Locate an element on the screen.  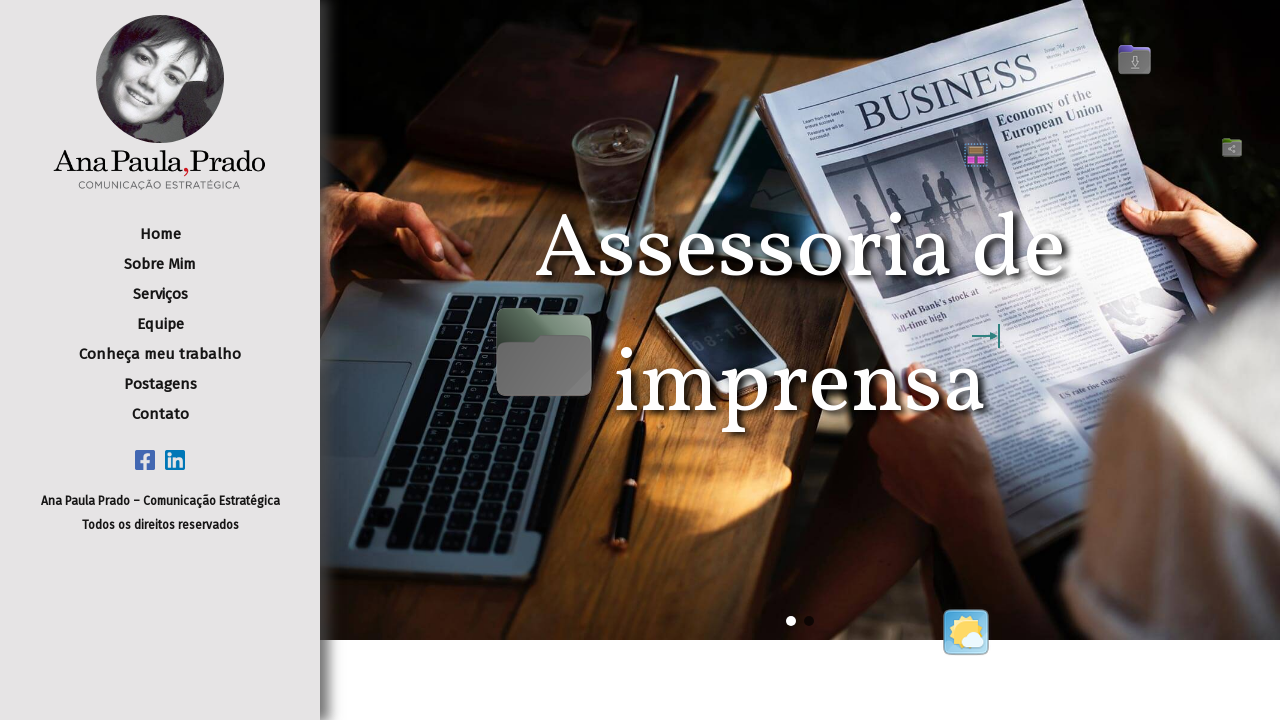
access your public shared folder is located at coordinates (1232, 147).